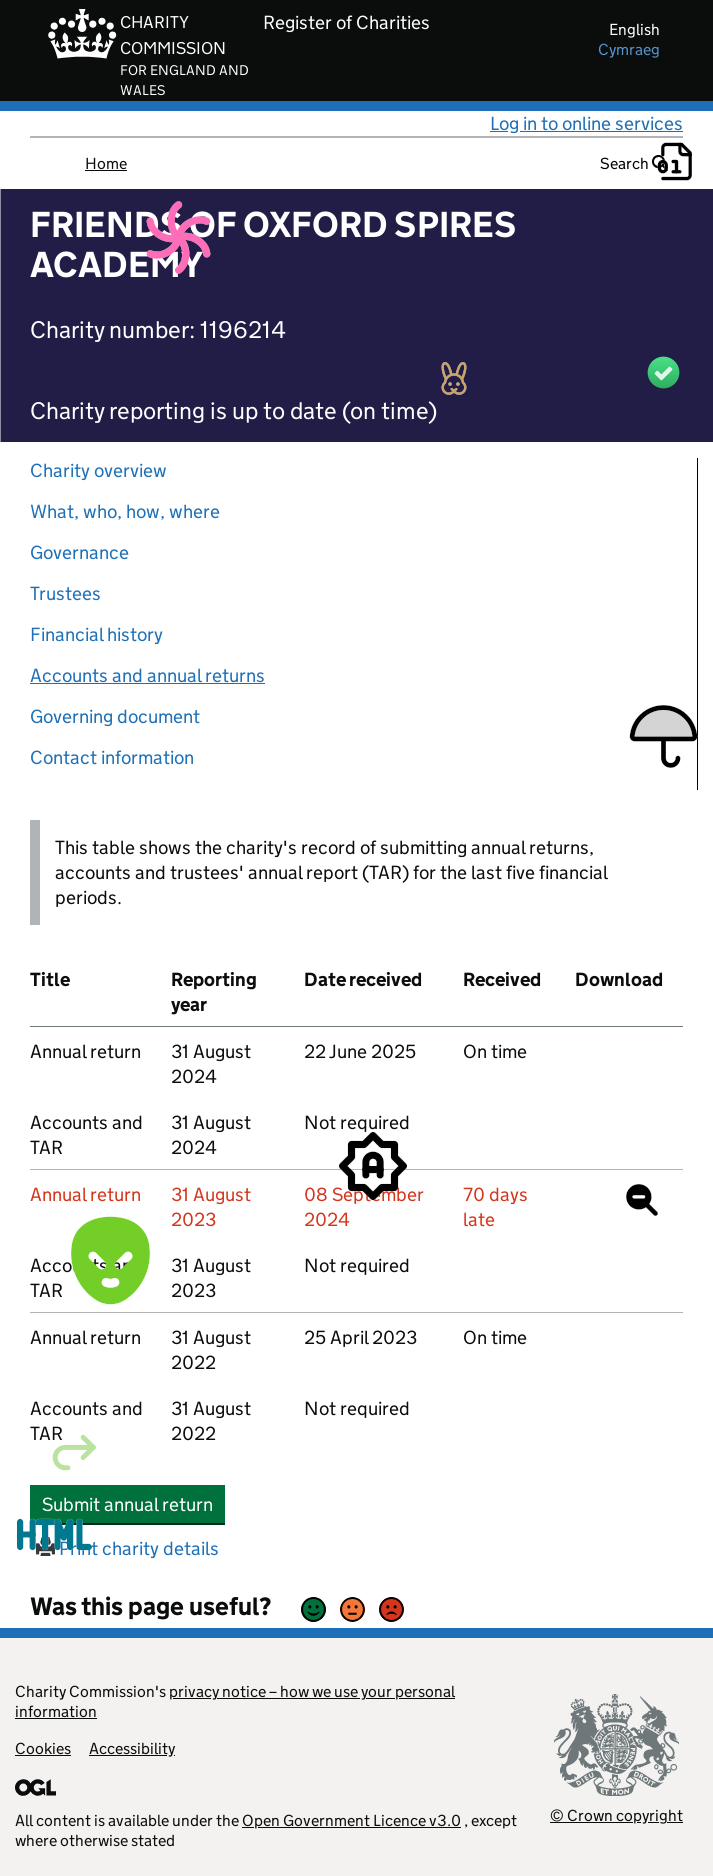 This screenshot has height=1876, width=713. I want to click on indicates weather protection or rain forecast, so click(663, 736).